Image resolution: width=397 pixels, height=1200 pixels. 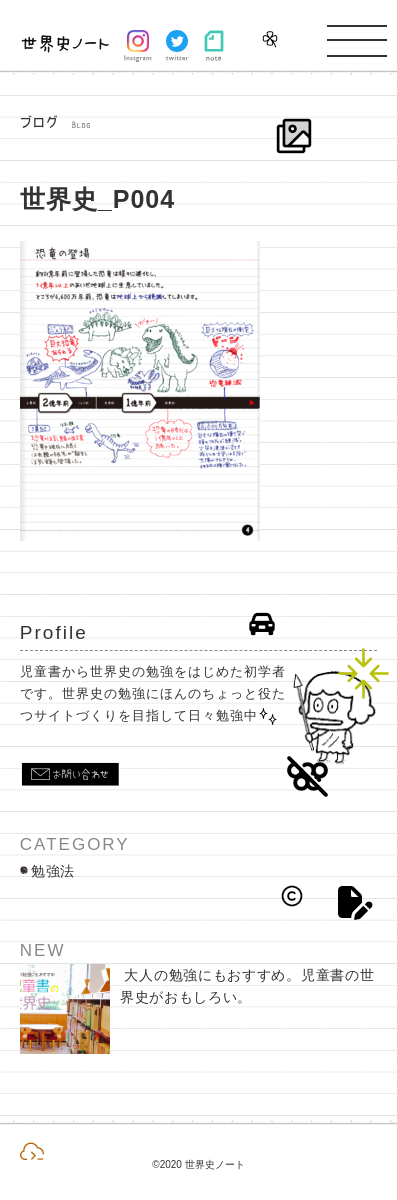 I want to click on edit this document, so click(x=354, y=902).